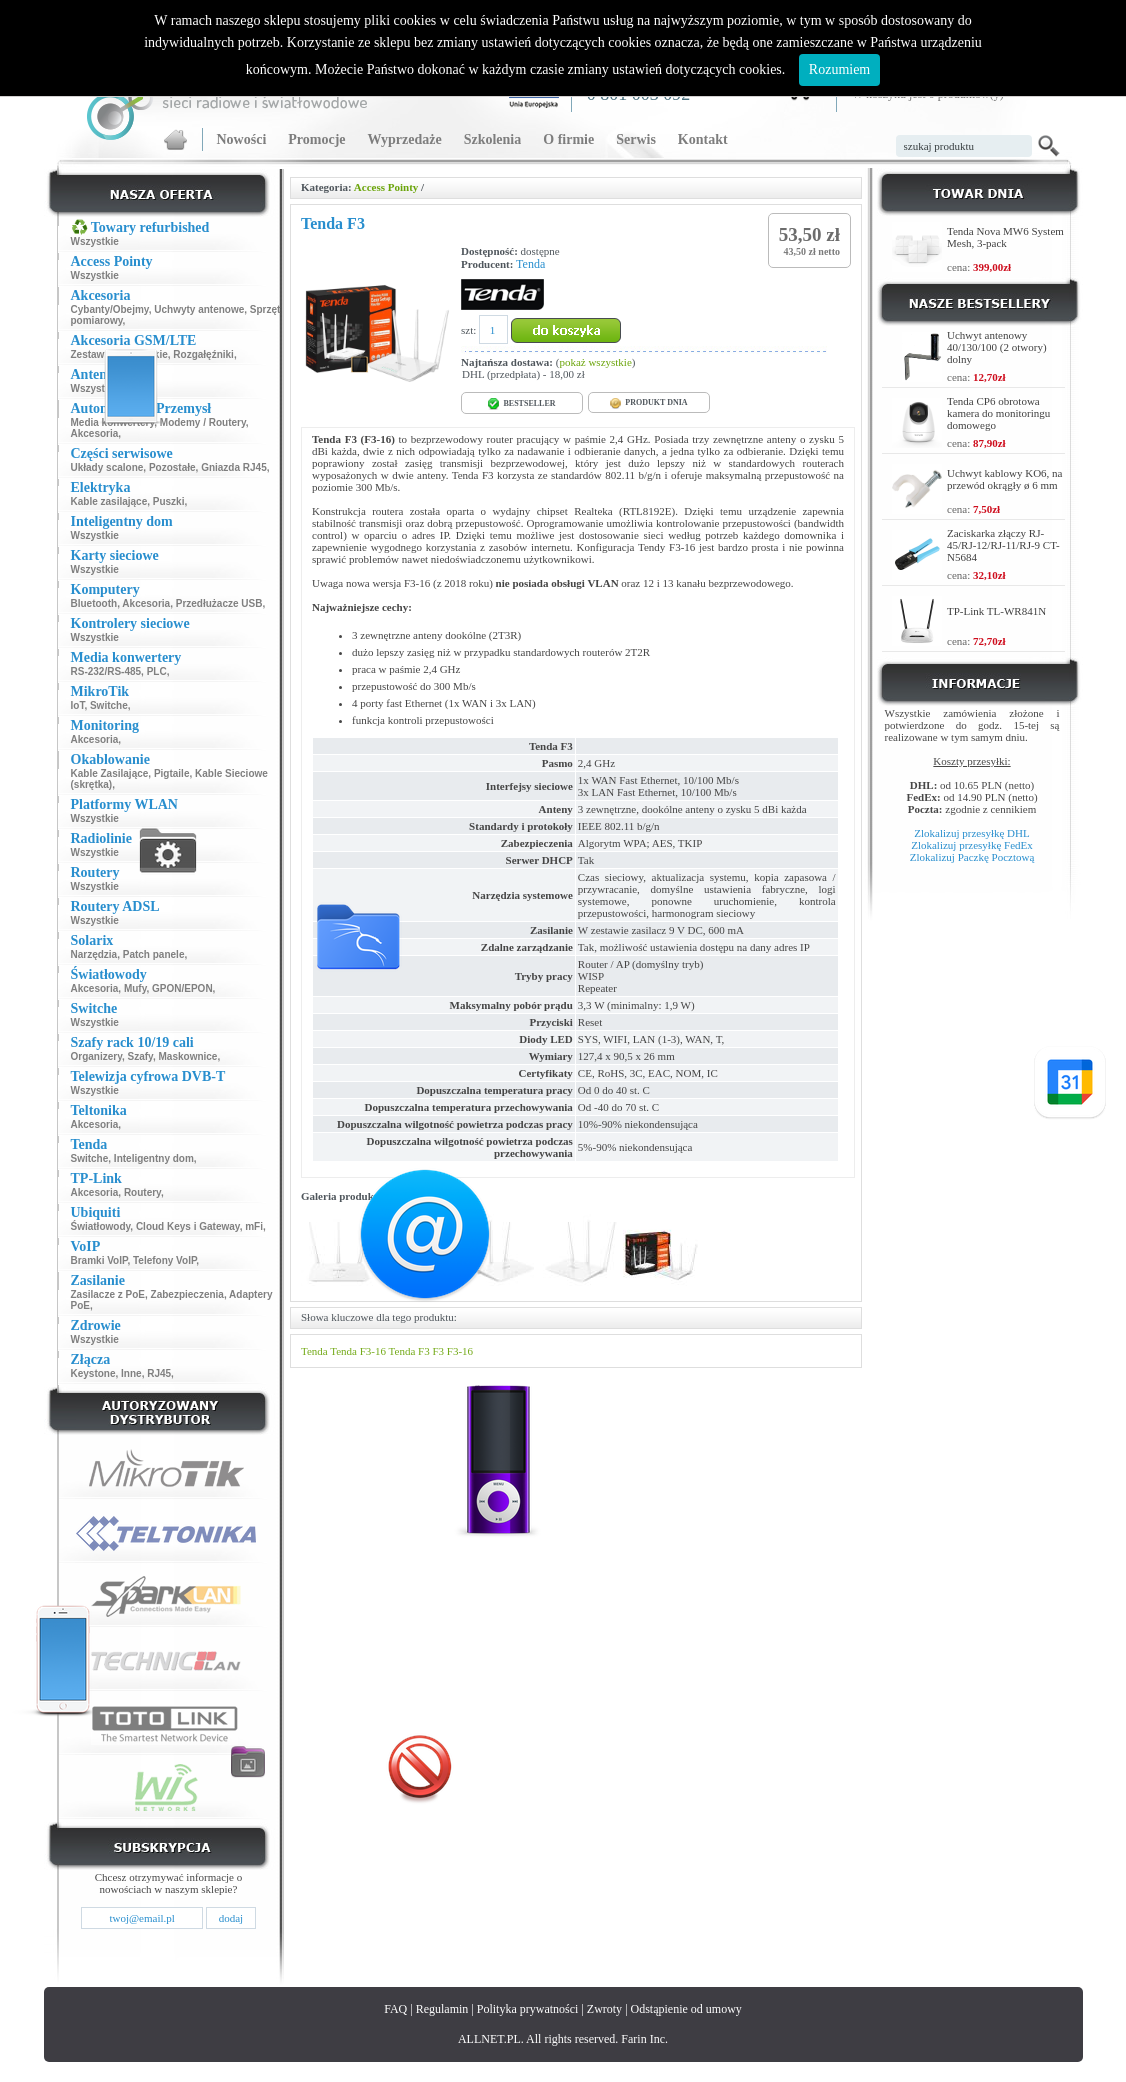 The width and height of the screenshot is (1126, 2082). I want to click on indicates a connected iPod nano device, so click(497, 1461).